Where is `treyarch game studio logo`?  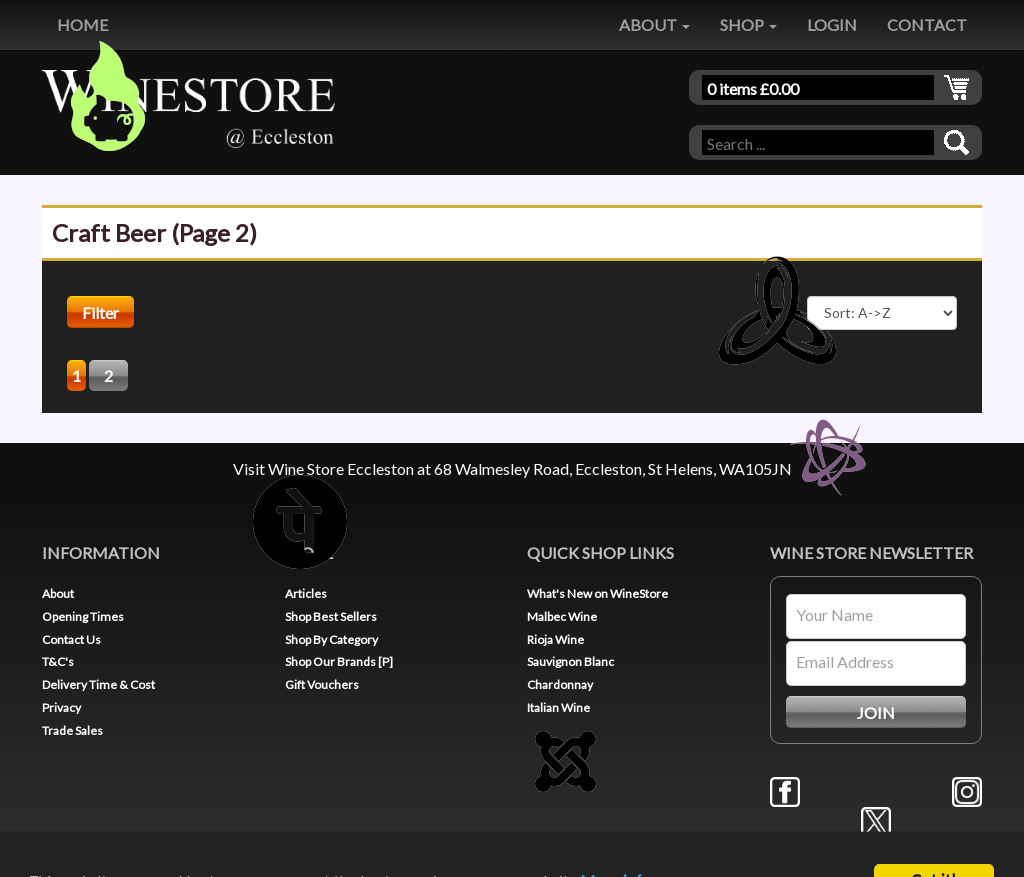 treyarch game studio logo is located at coordinates (777, 310).